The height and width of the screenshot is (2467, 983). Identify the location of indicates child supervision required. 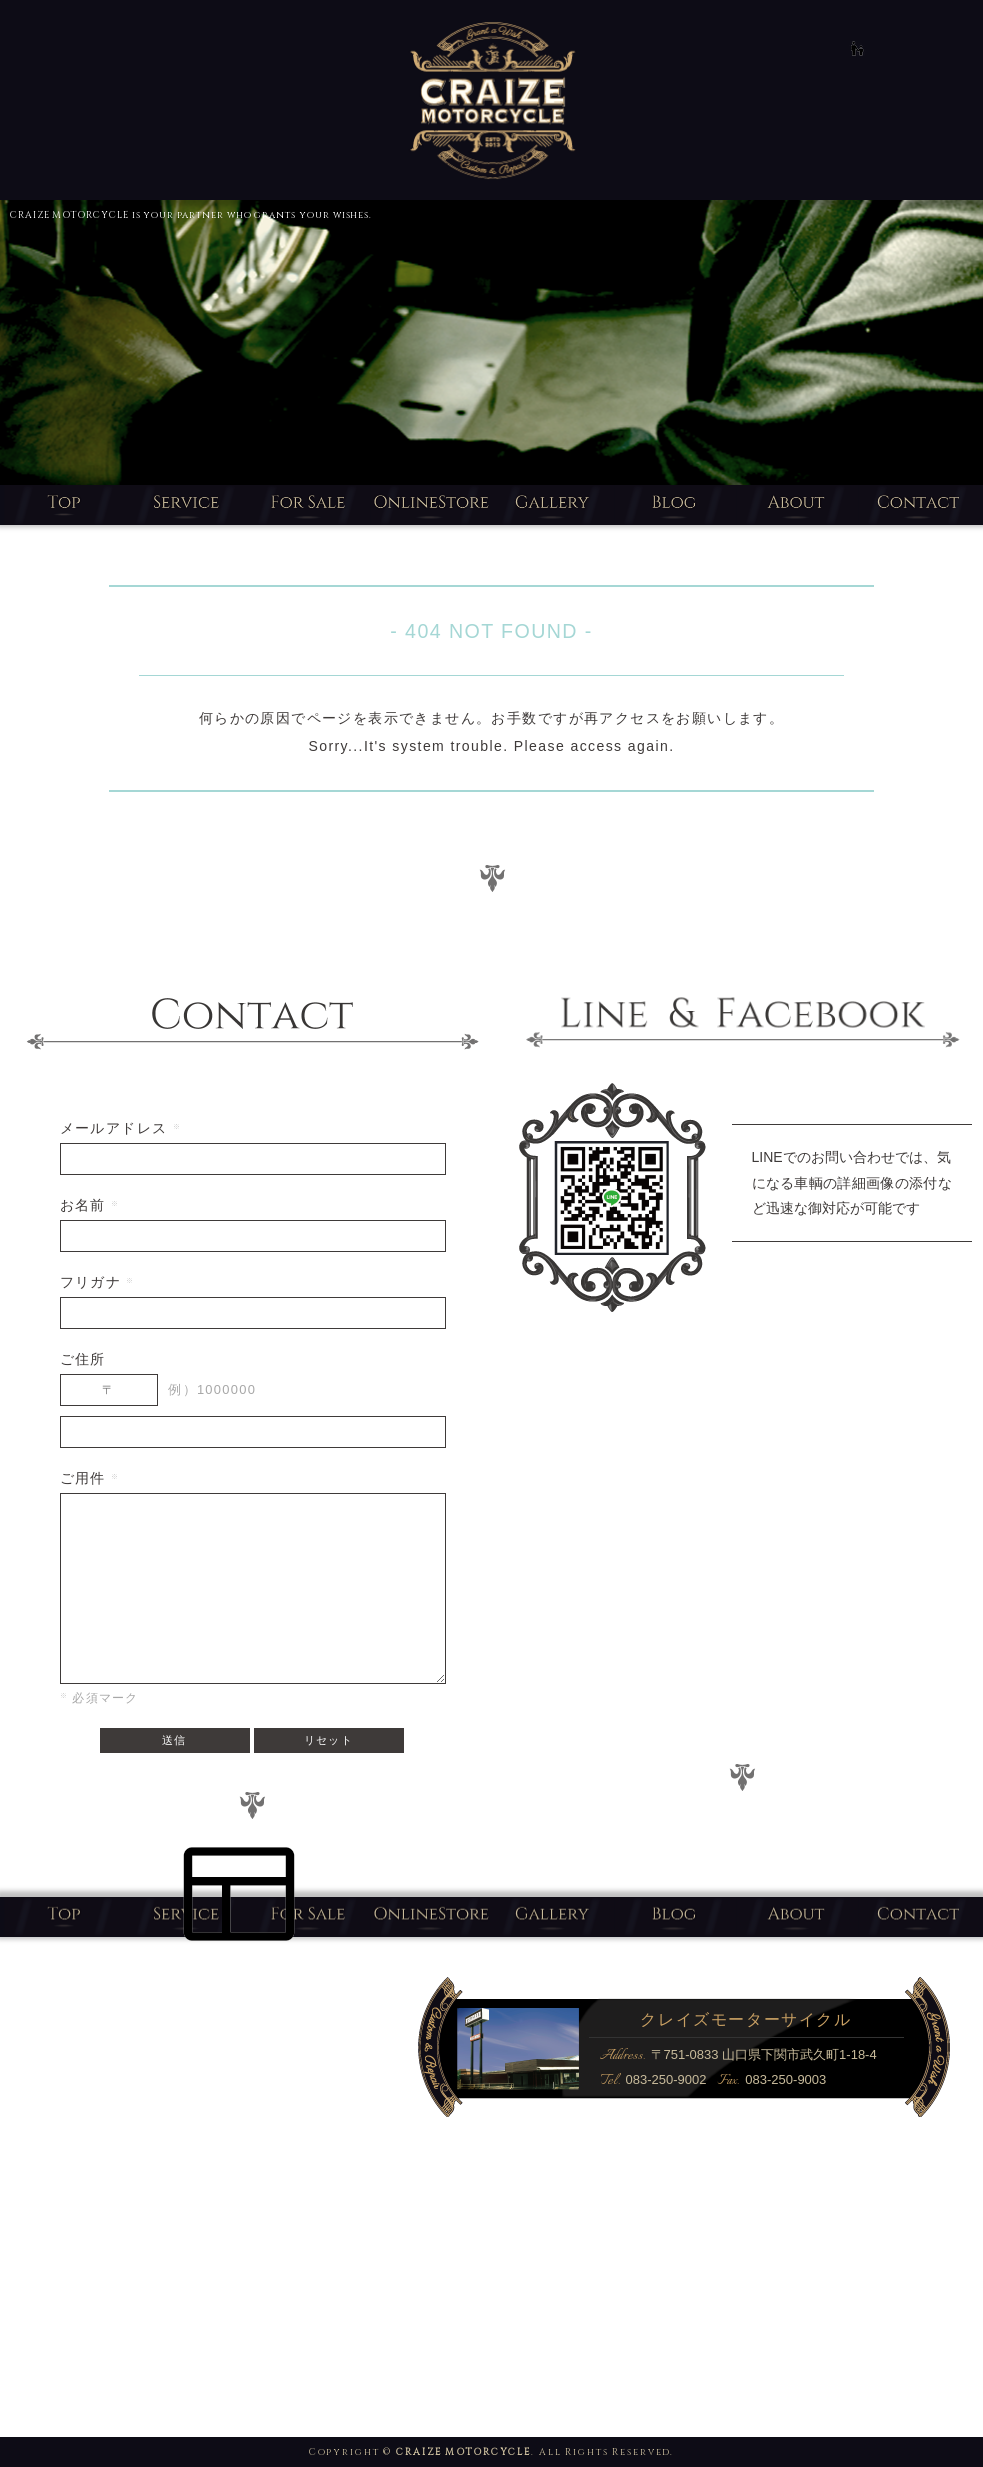
(857, 48).